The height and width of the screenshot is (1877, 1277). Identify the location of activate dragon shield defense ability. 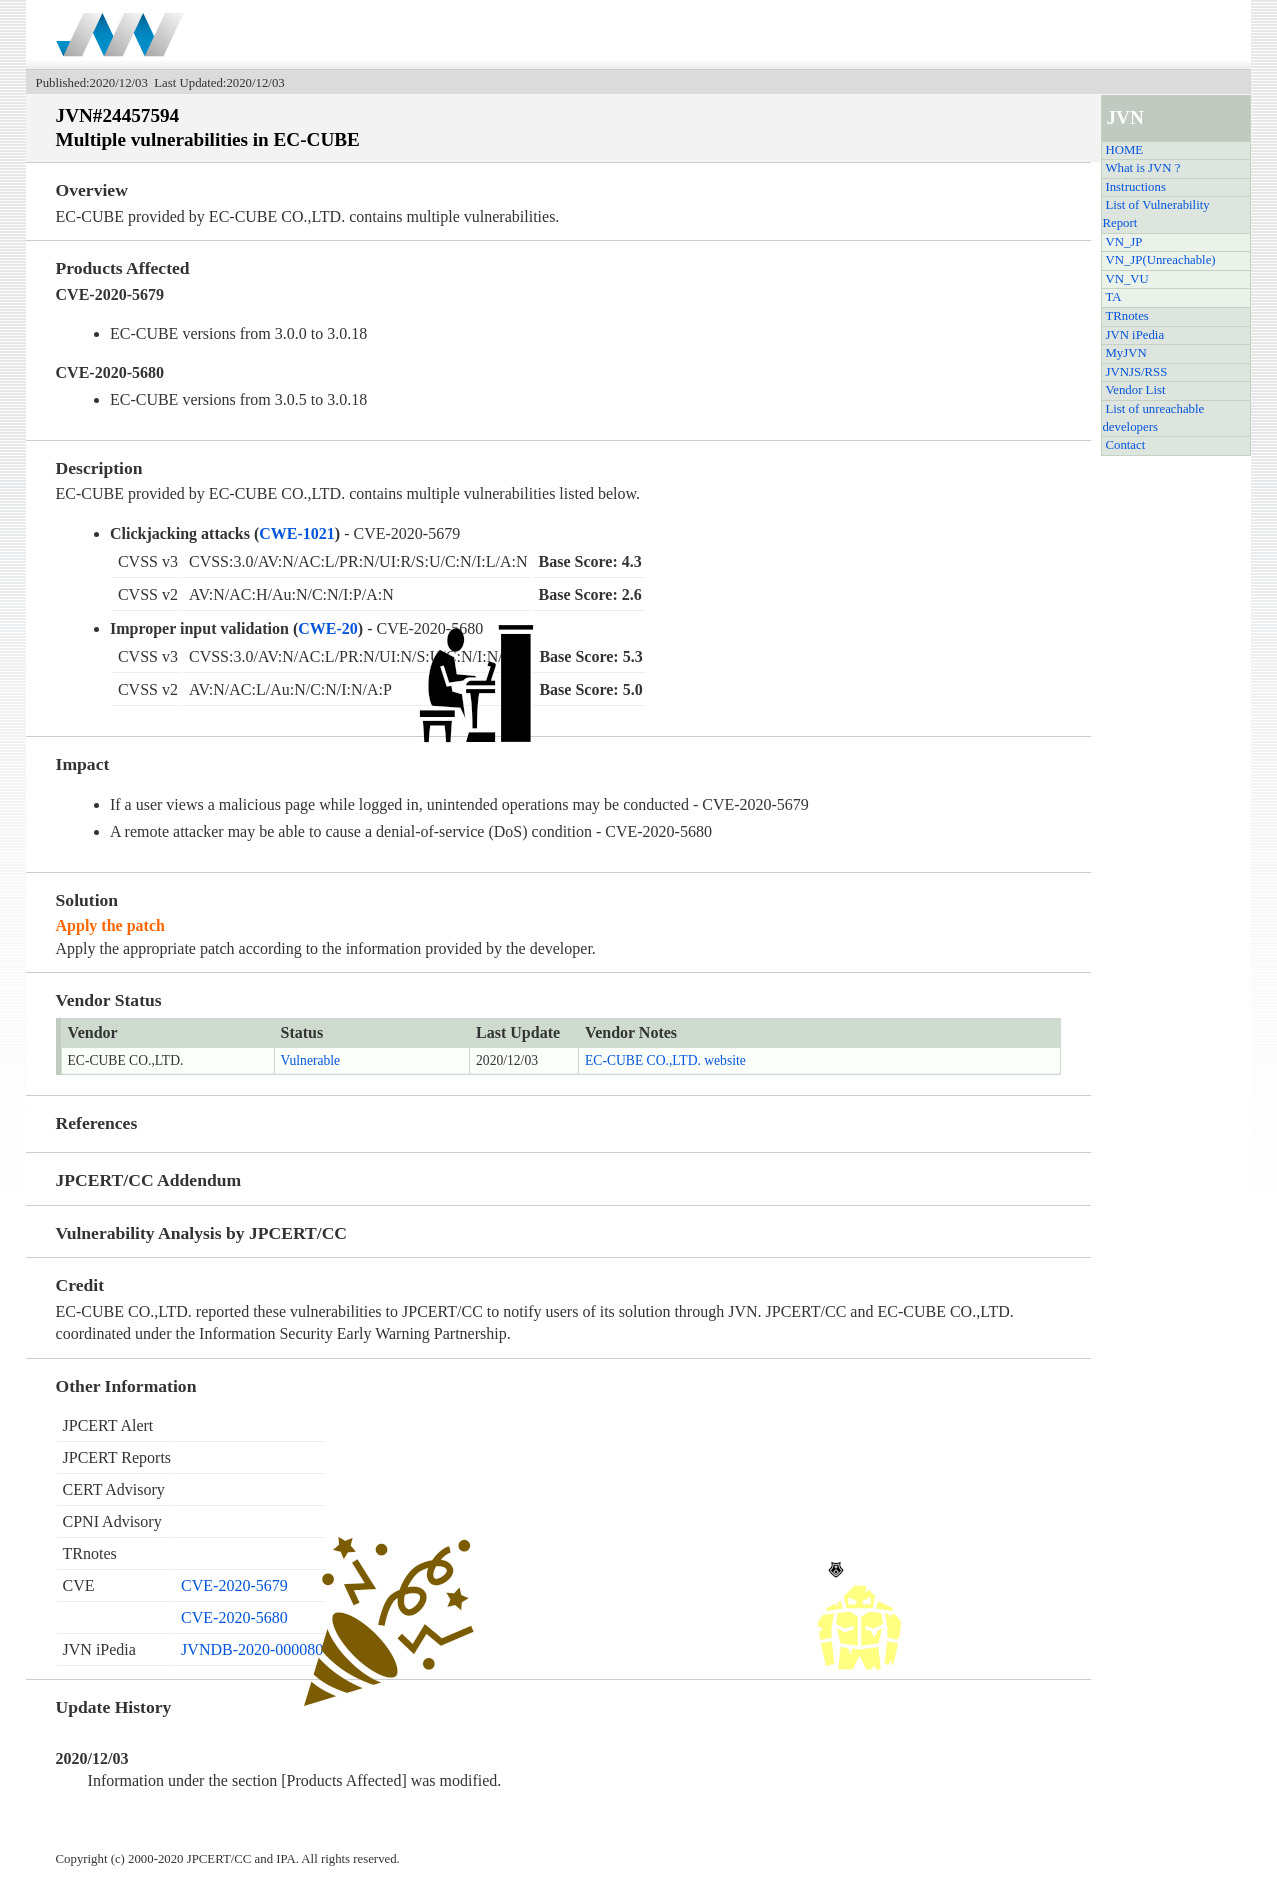
(836, 1570).